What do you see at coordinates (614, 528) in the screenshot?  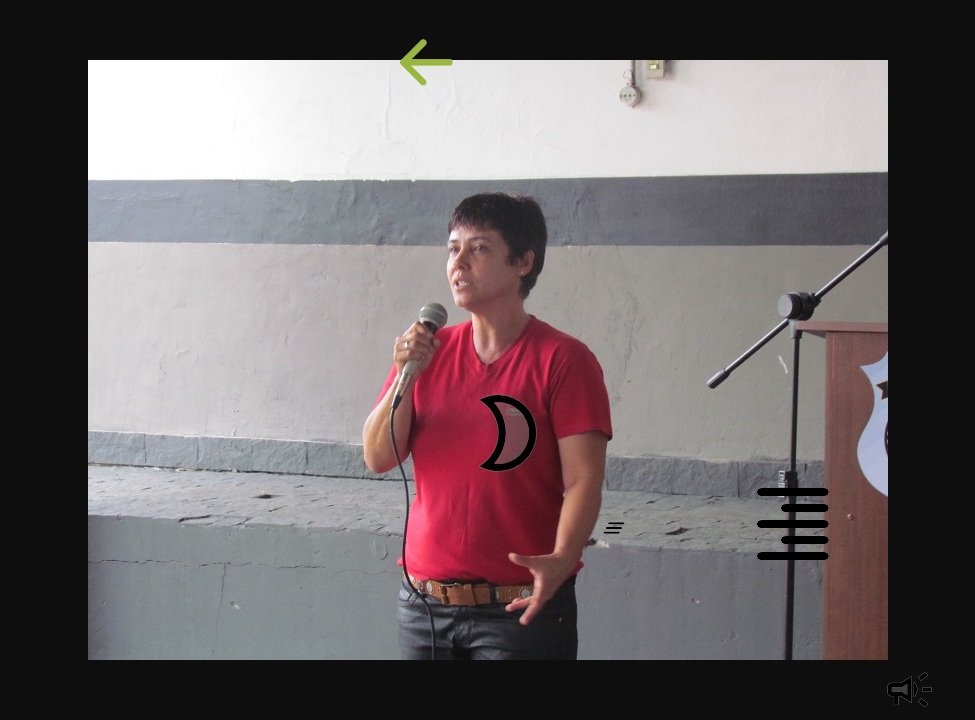 I see `clear all items from a list` at bounding box center [614, 528].